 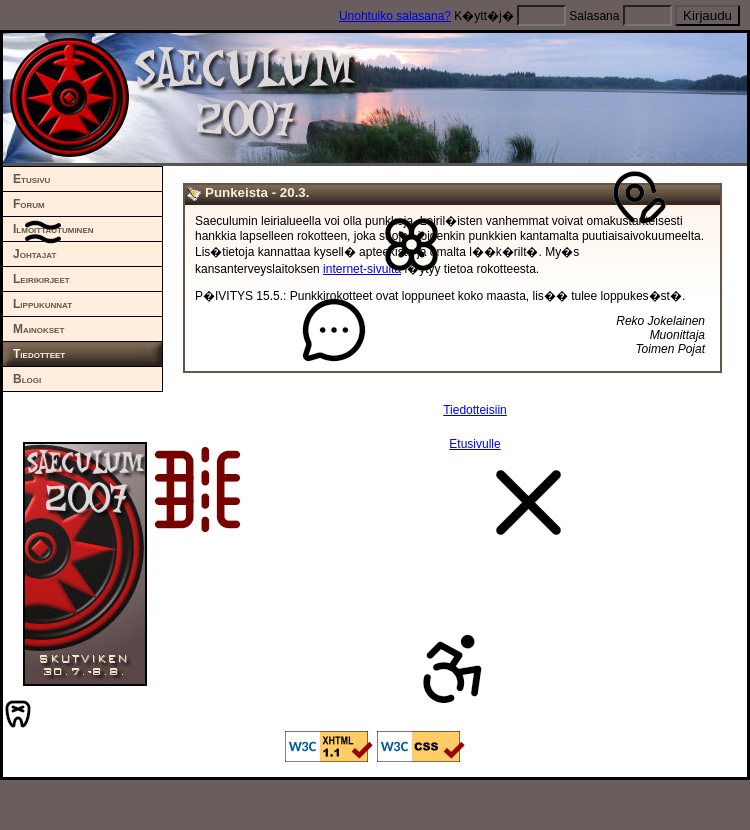 I want to click on split table into separate columns, so click(x=197, y=489).